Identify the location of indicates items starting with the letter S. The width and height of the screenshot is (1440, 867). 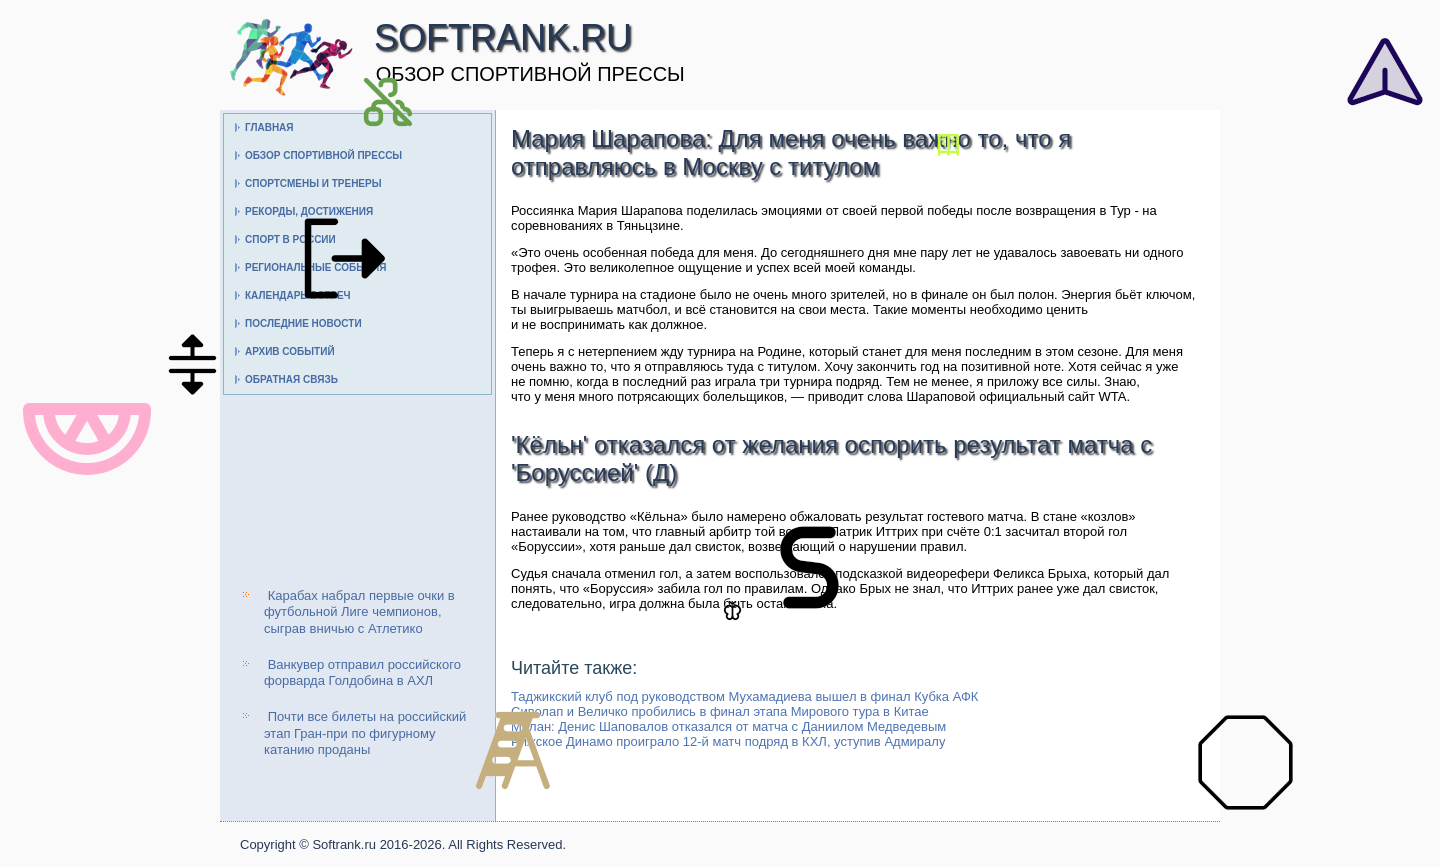
(809, 567).